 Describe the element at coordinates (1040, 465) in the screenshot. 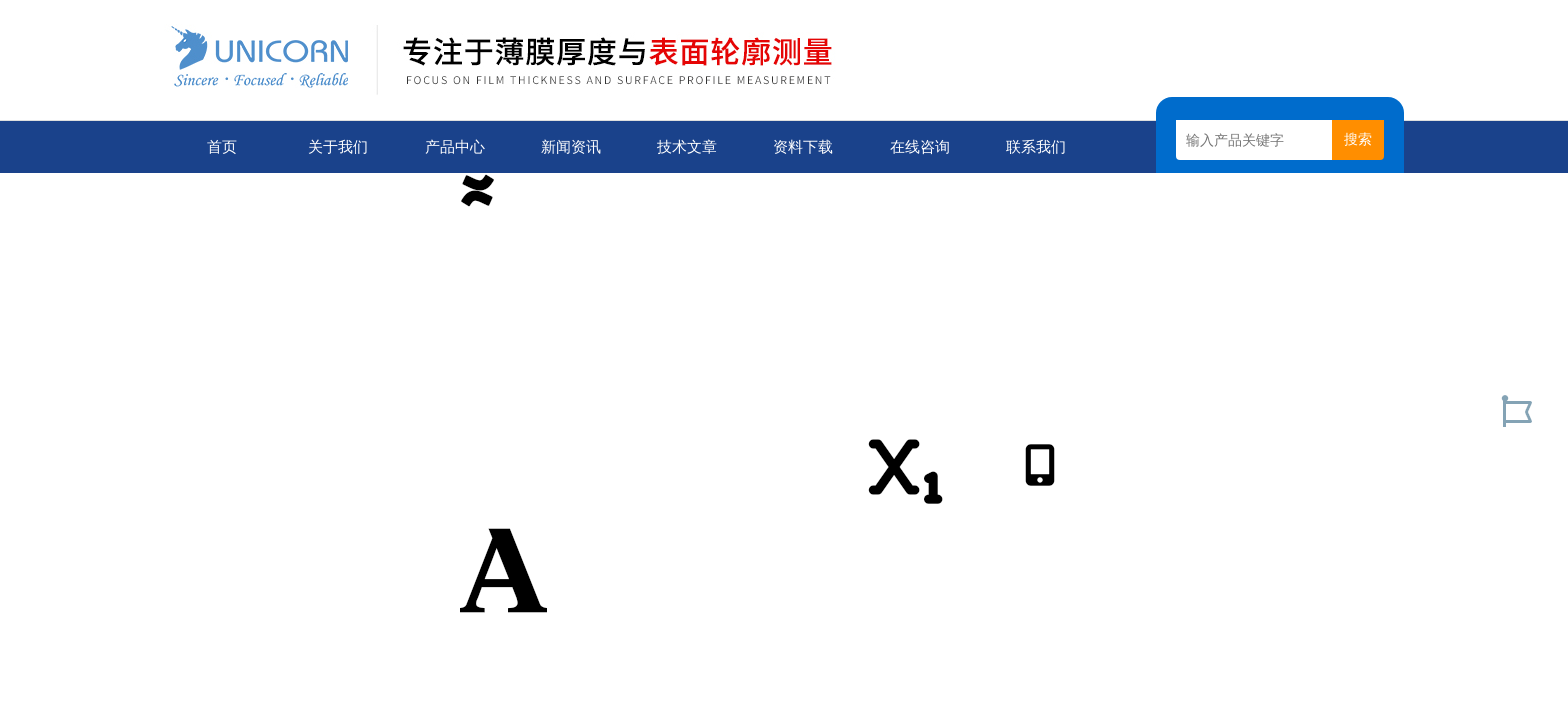

I see `access mobile device settings` at that location.